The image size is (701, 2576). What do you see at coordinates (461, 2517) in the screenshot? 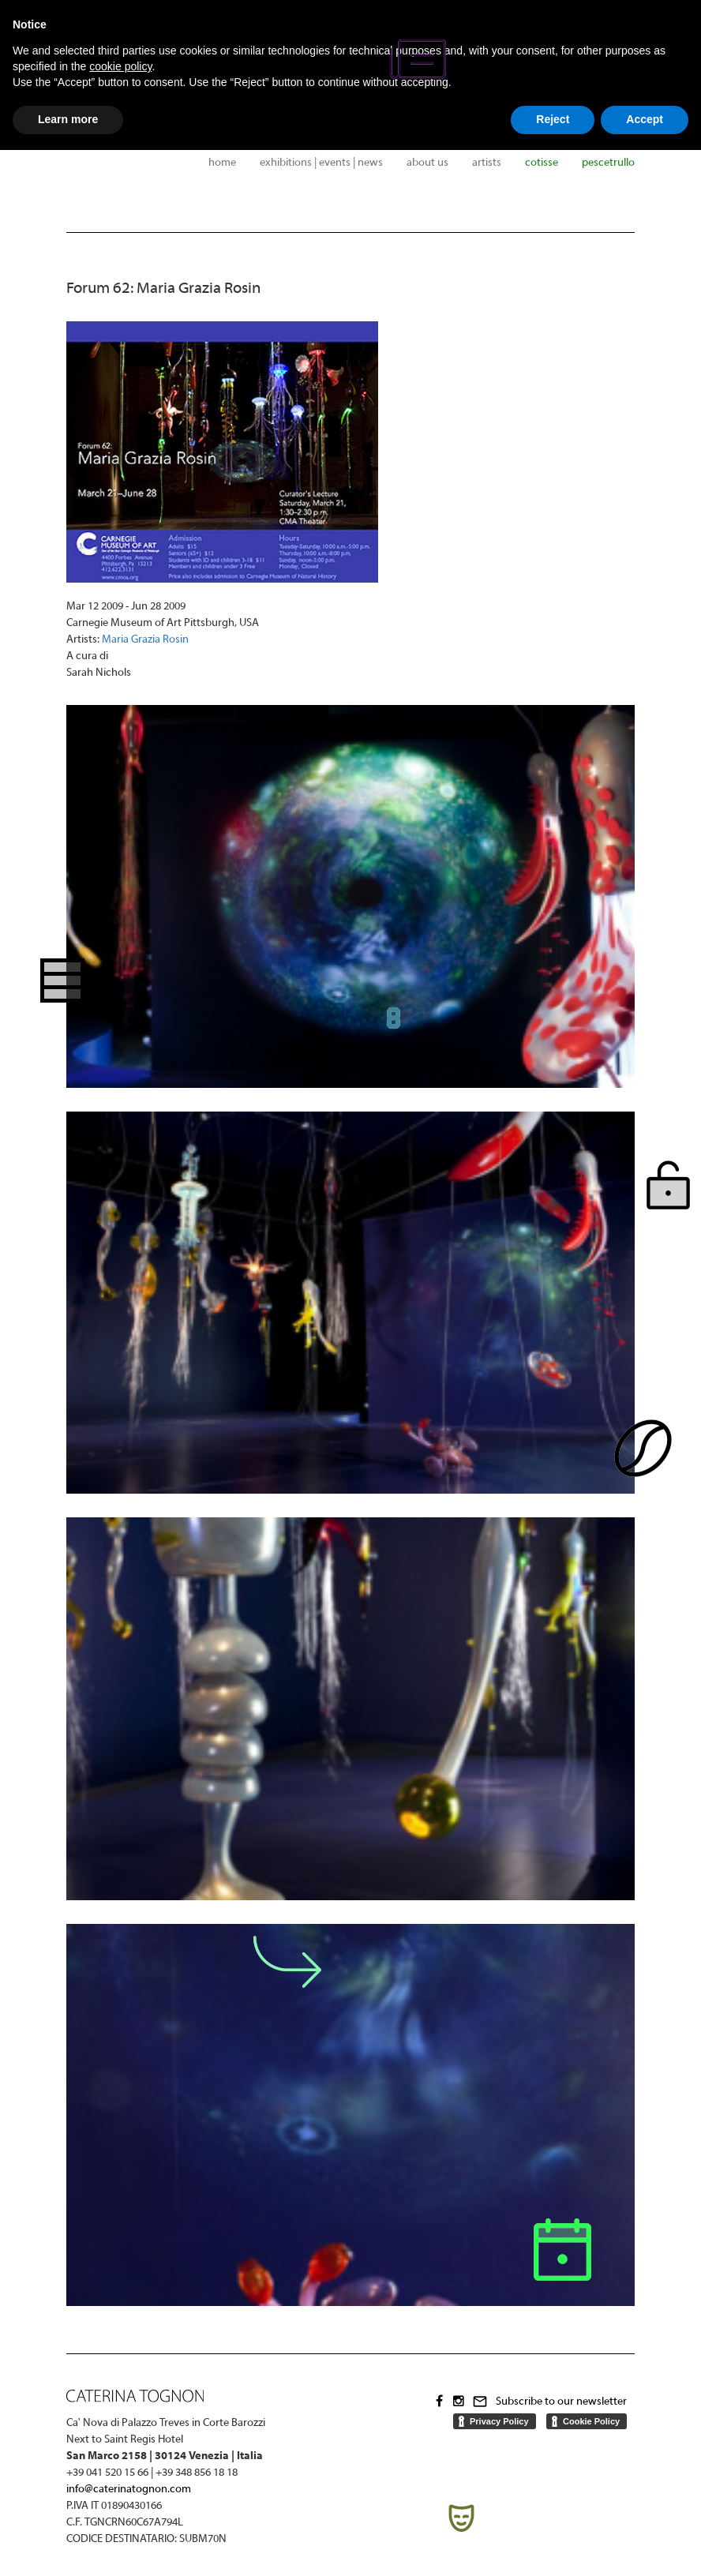
I see `access theater or entertainment content` at bounding box center [461, 2517].